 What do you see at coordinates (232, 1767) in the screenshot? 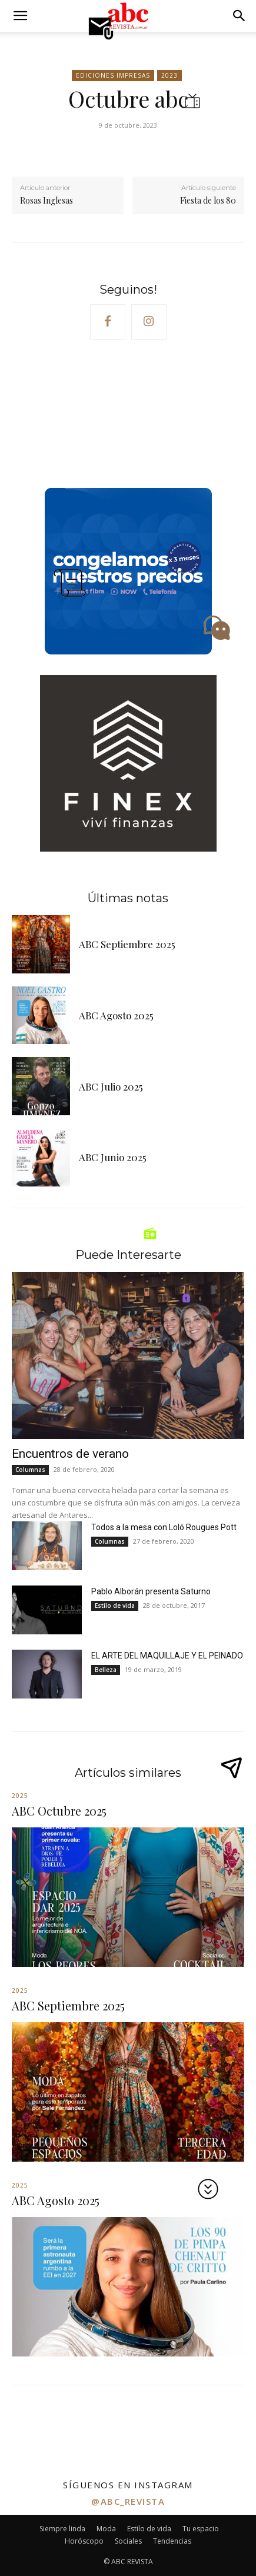
I see `send a message` at bounding box center [232, 1767].